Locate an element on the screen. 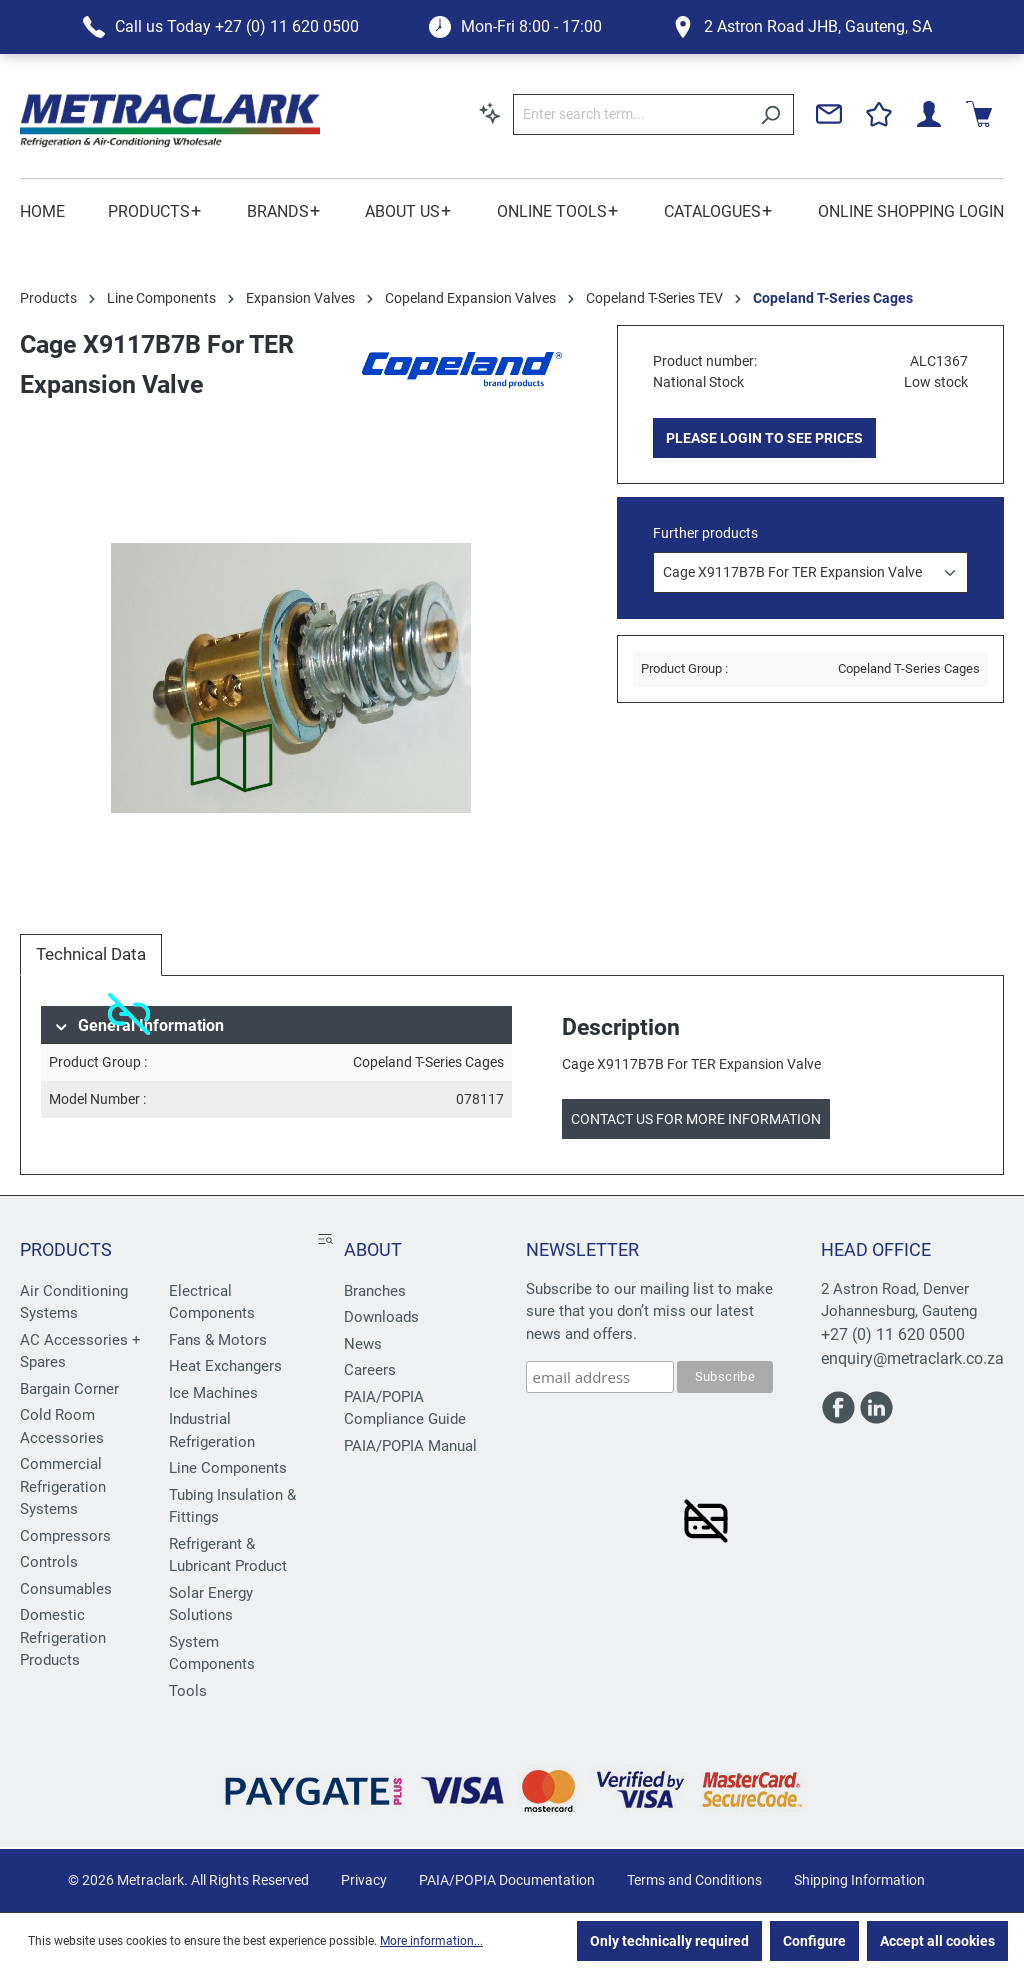 This screenshot has height=1969, width=1024. view map or navigation is located at coordinates (231, 754).